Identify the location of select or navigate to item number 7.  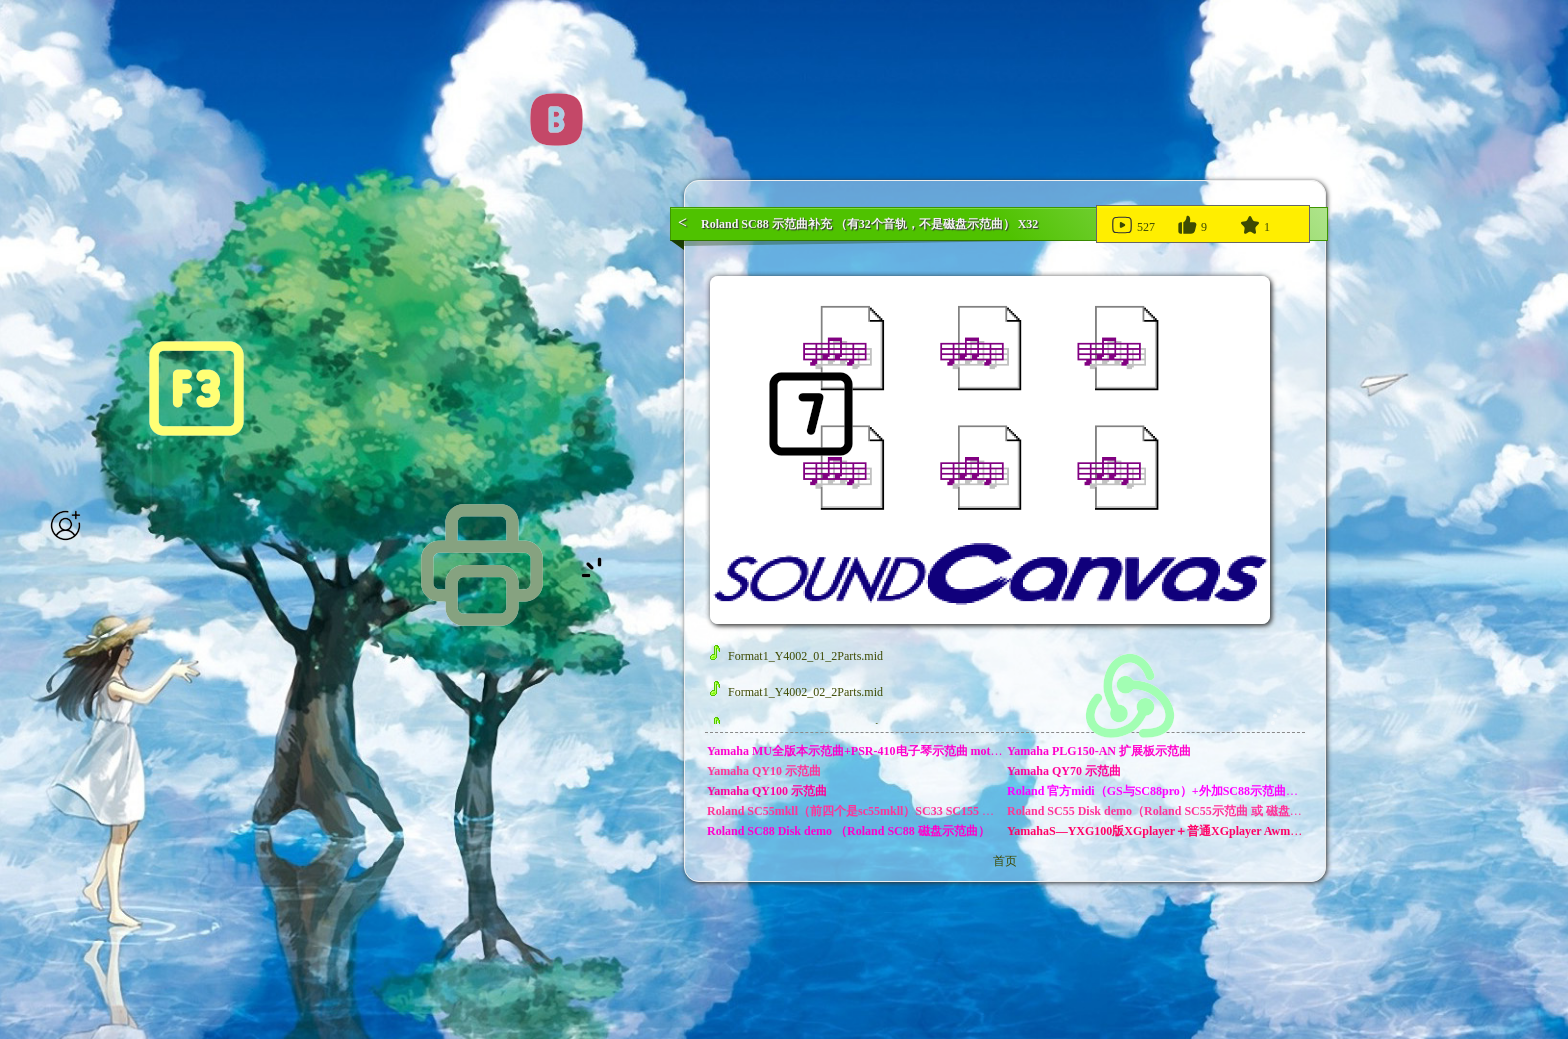
(811, 414).